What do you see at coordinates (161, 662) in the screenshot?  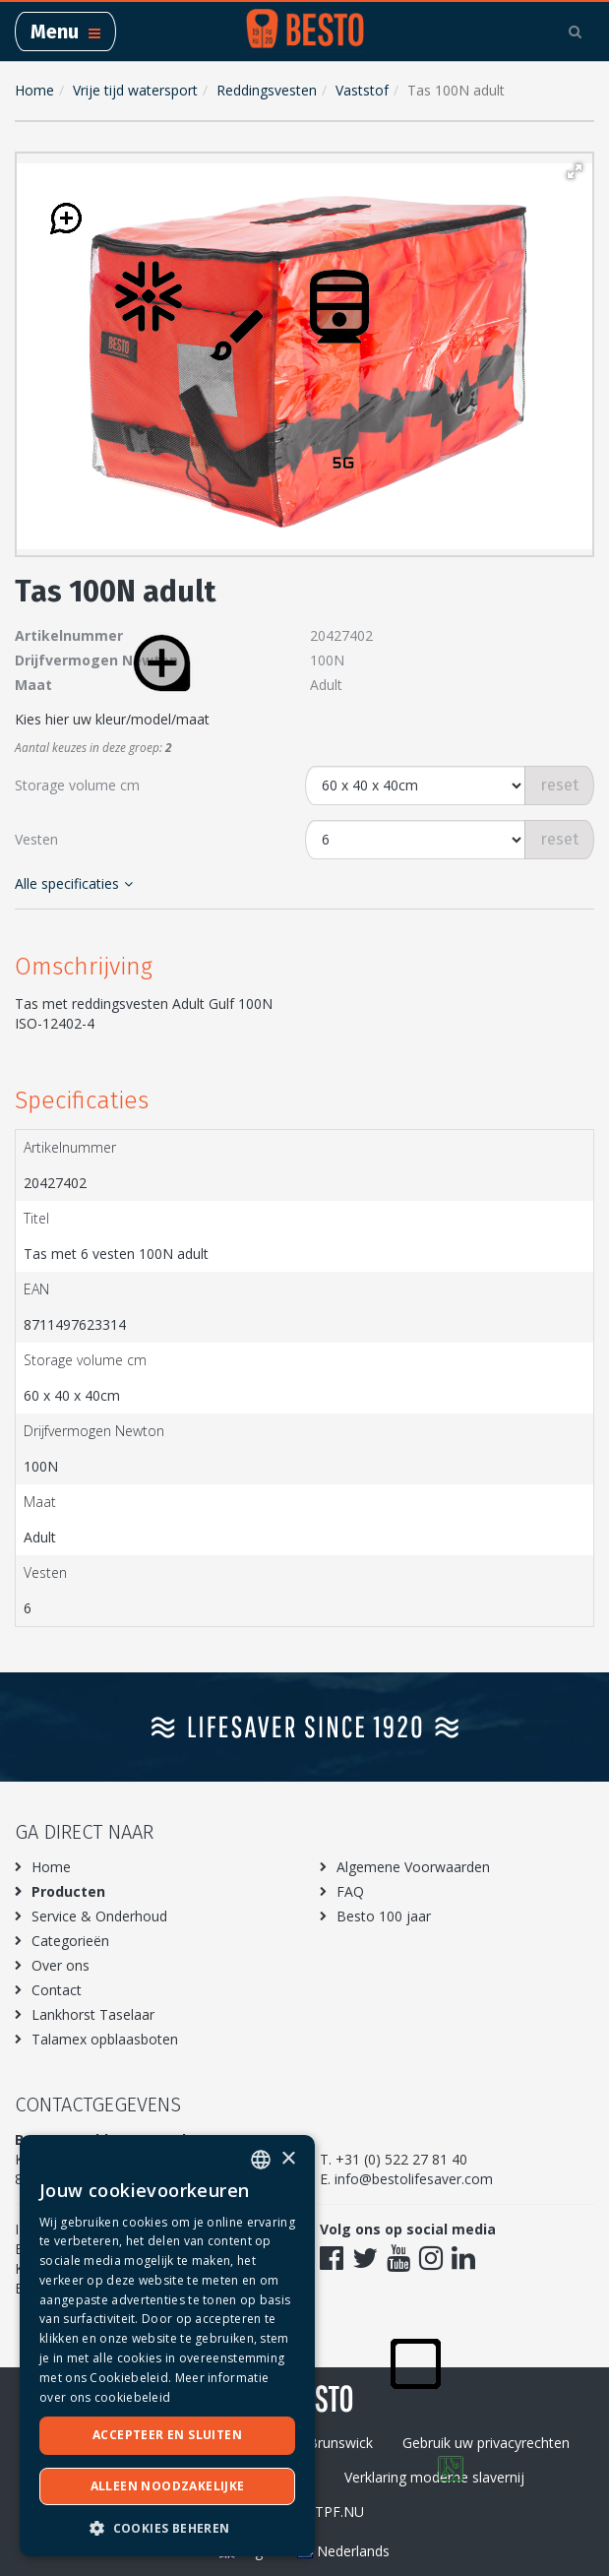 I see `add a new image or photo` at bounding box center [161, 662].